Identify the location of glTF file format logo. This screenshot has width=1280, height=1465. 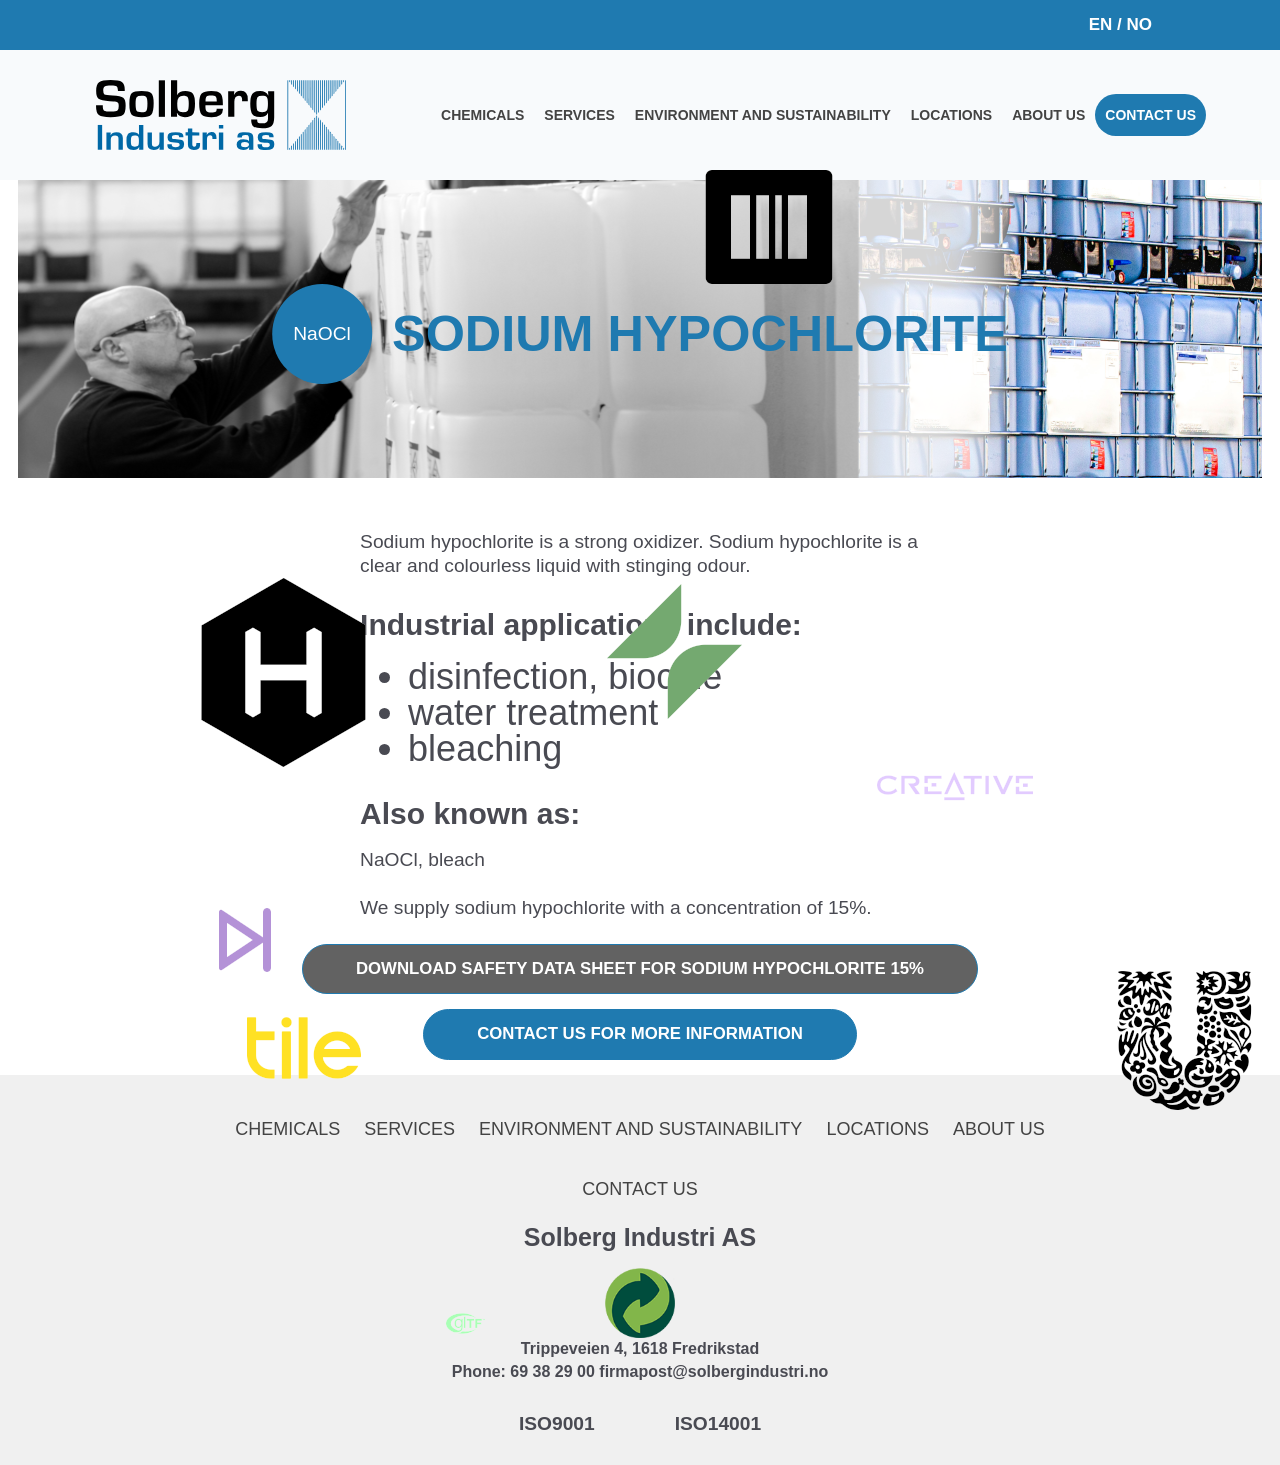
(465, 1323).